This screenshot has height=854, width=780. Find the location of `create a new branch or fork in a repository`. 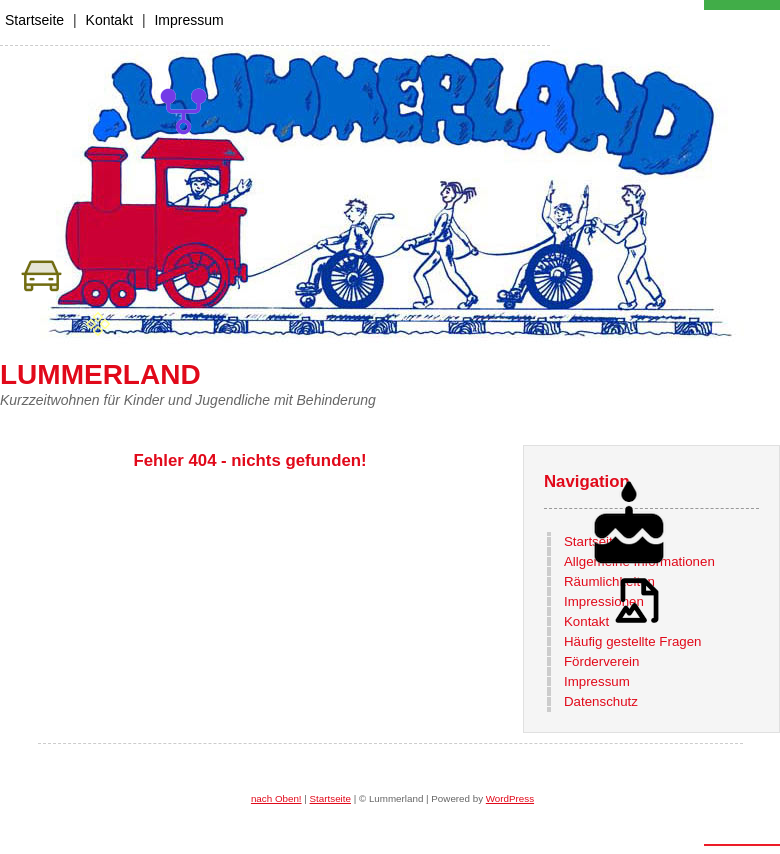

create a new branch or fork in a repository is located at coordinates (183, 111).